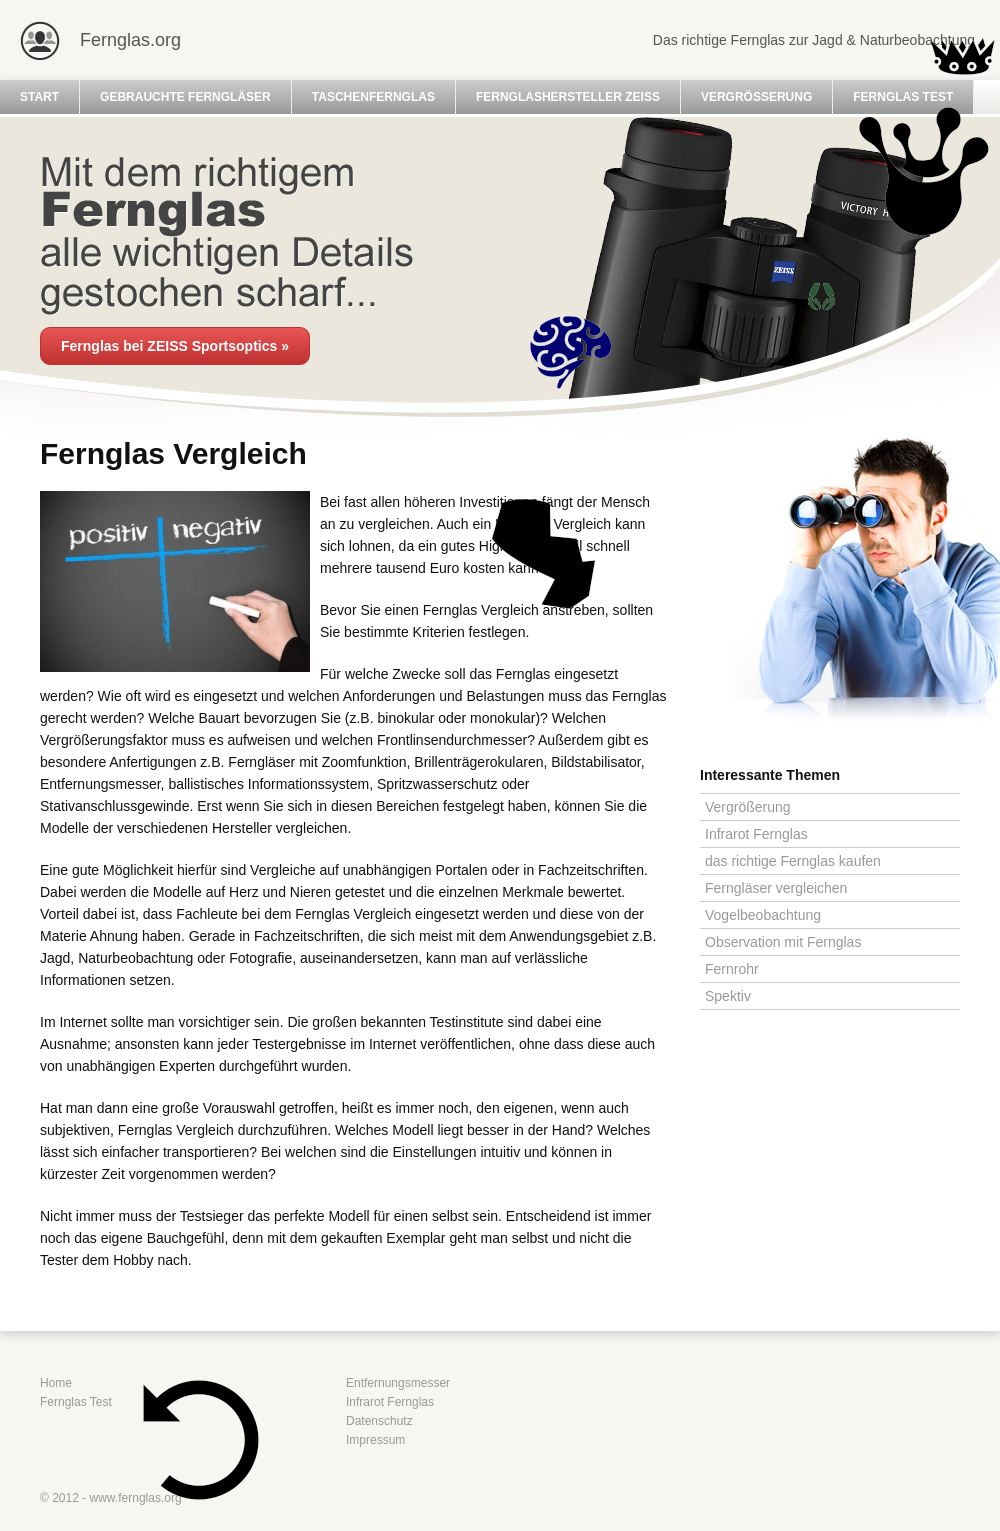  Describe the element at coordinates (962, 56) in the screenshot. I see `indicates premium or VIP membership status` at that location.